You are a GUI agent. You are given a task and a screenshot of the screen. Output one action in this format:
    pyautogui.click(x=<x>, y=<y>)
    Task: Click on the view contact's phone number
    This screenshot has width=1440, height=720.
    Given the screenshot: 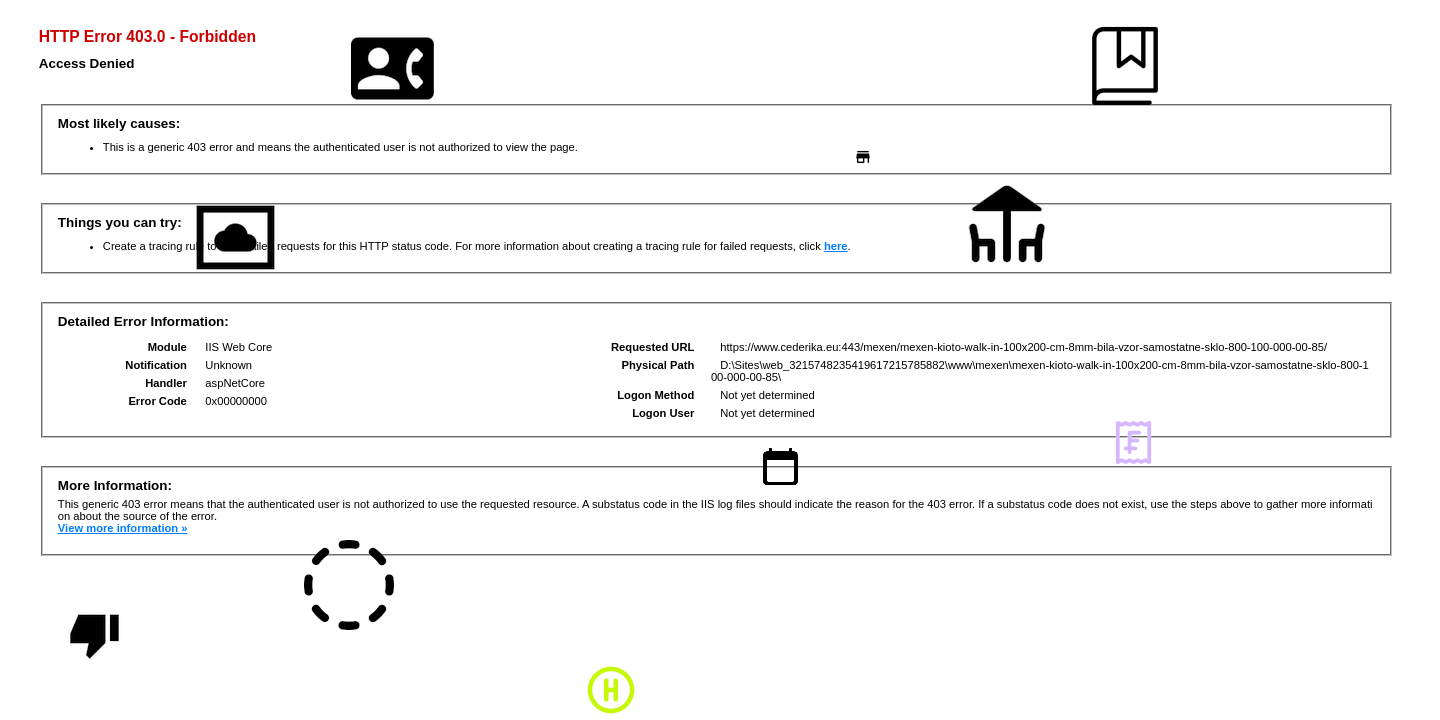 What is the action you would take?
    pyautogui.click(x=392, y=68)
    